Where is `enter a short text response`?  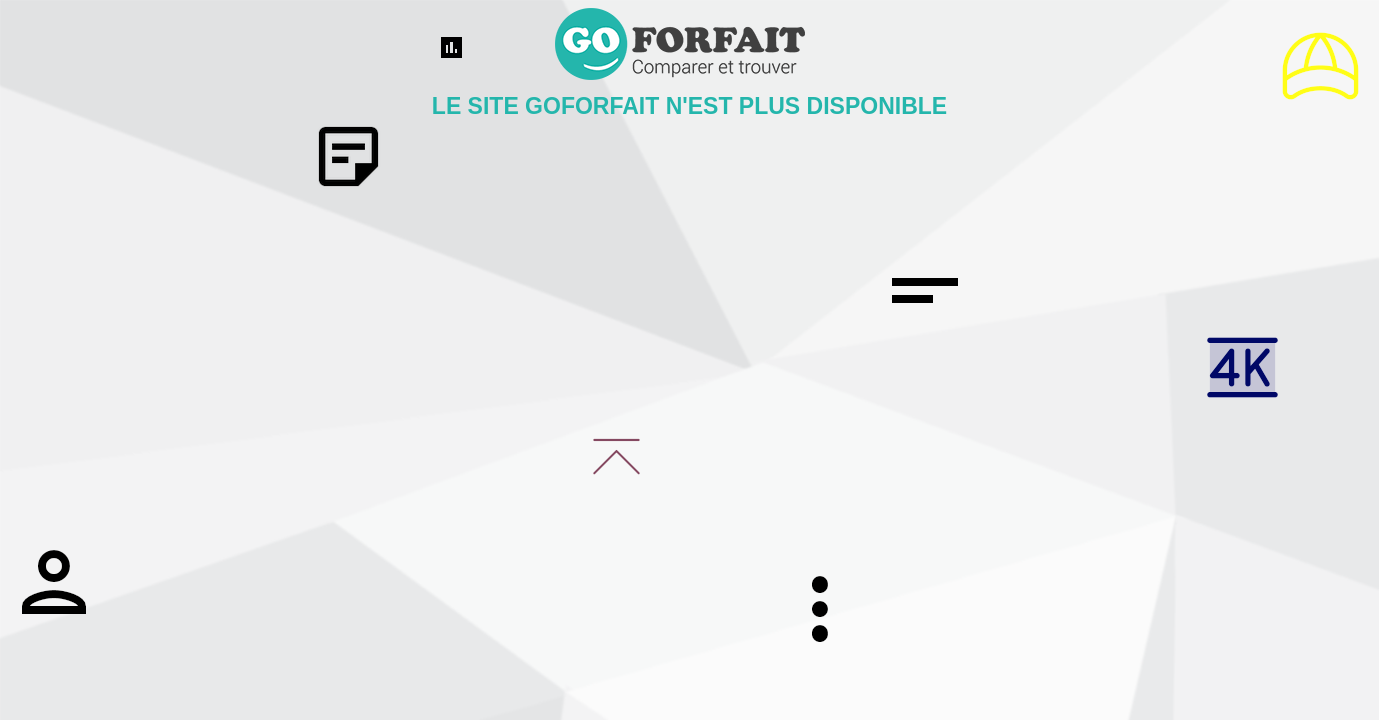 enter a short text response is located at coordinates (924, 290).